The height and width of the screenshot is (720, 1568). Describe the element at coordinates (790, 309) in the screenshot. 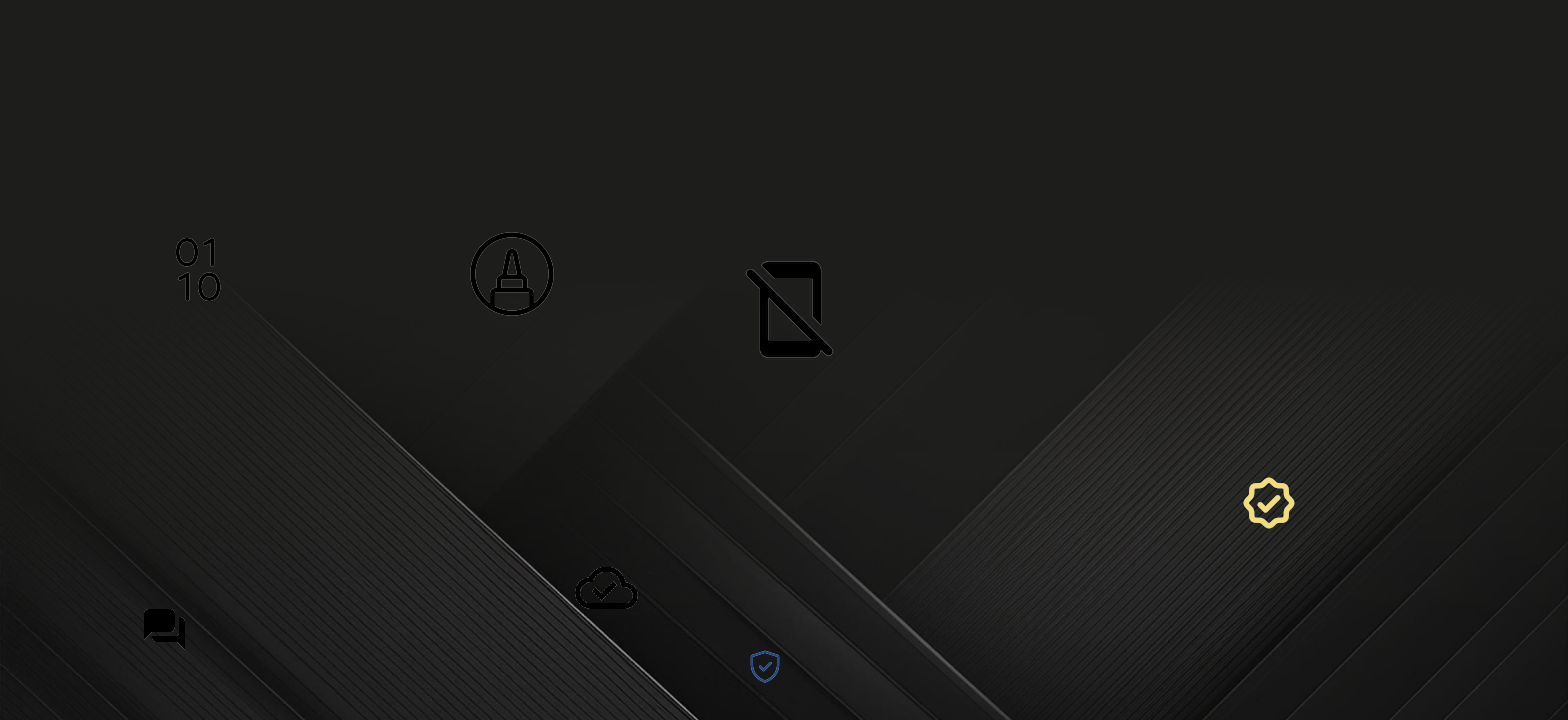

I see `mobile device is disabled or unavailable` at that location.